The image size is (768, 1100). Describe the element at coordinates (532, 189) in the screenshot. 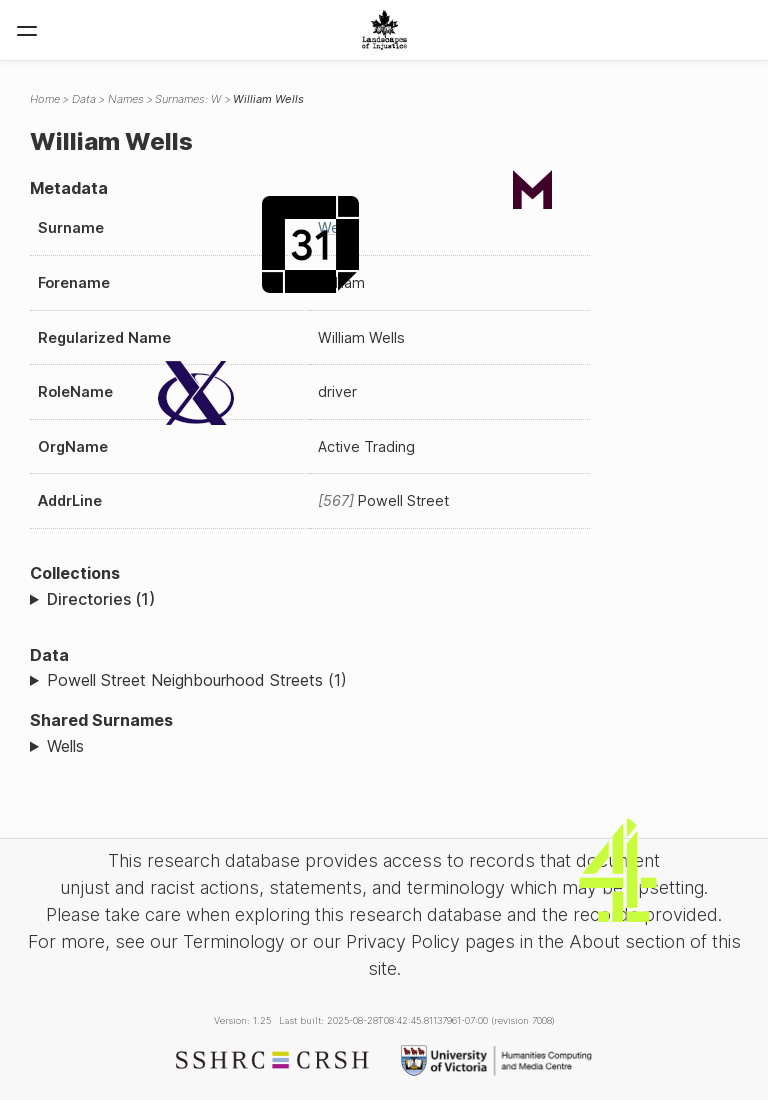

I see `Monster Energy brand logo` at that location.